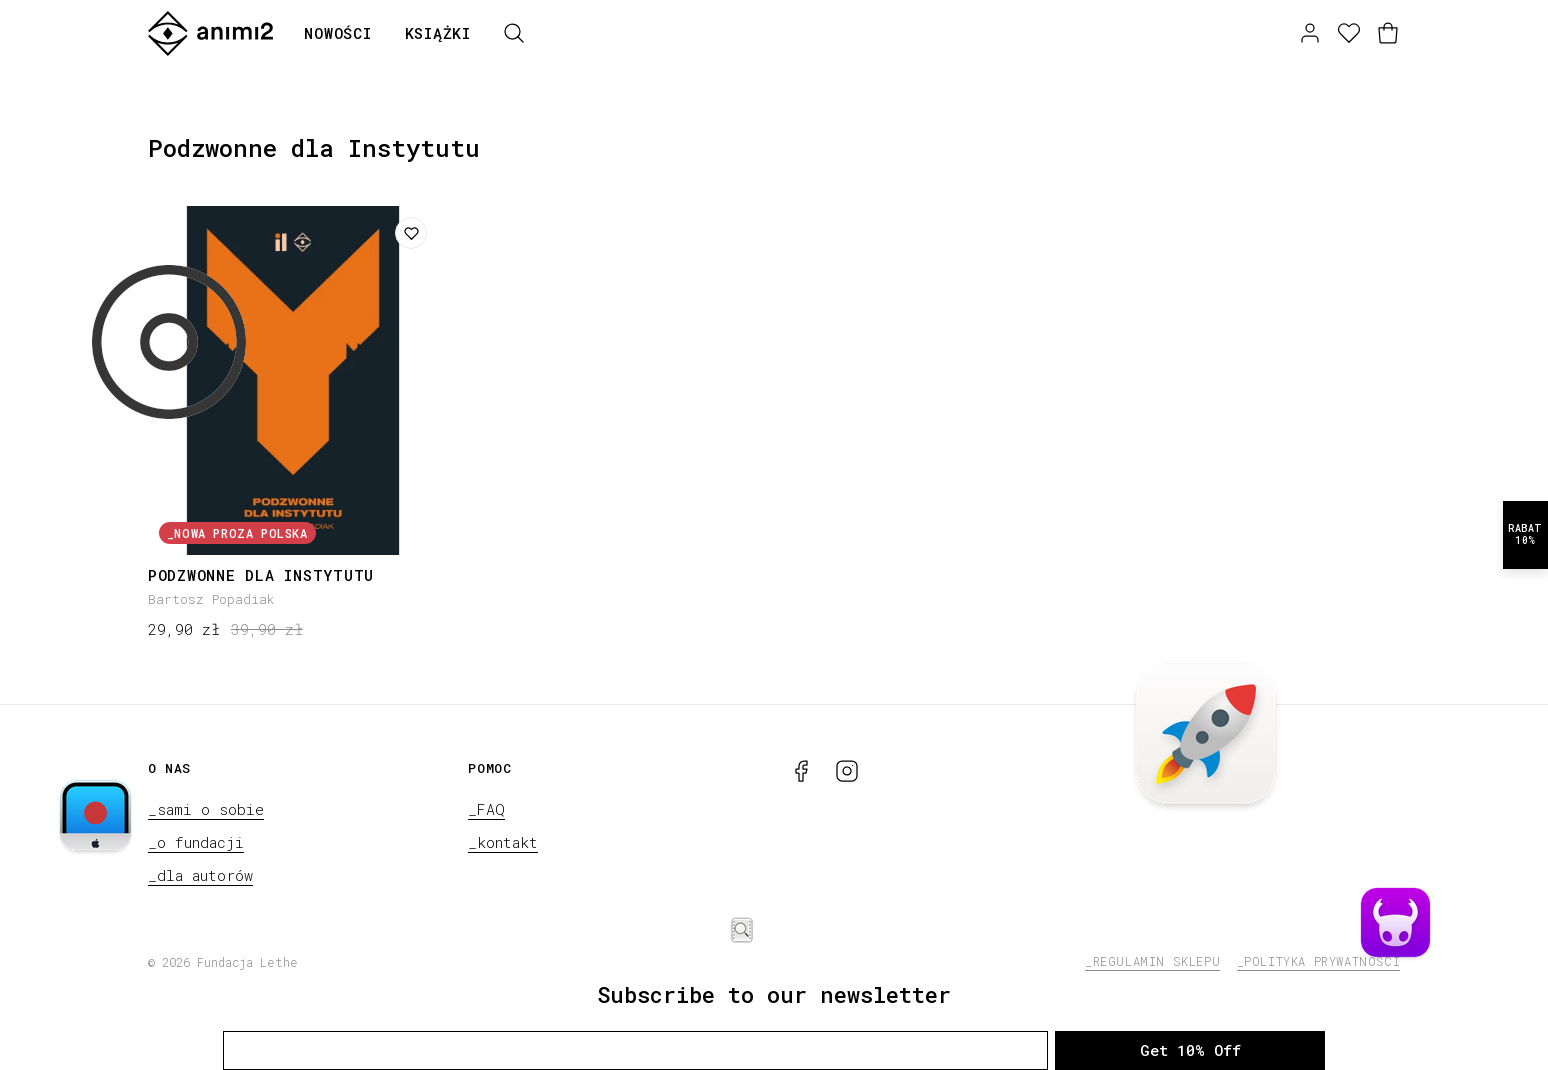  I want to click on indicates optical media such as a CD or DVD, so click(169, 342).